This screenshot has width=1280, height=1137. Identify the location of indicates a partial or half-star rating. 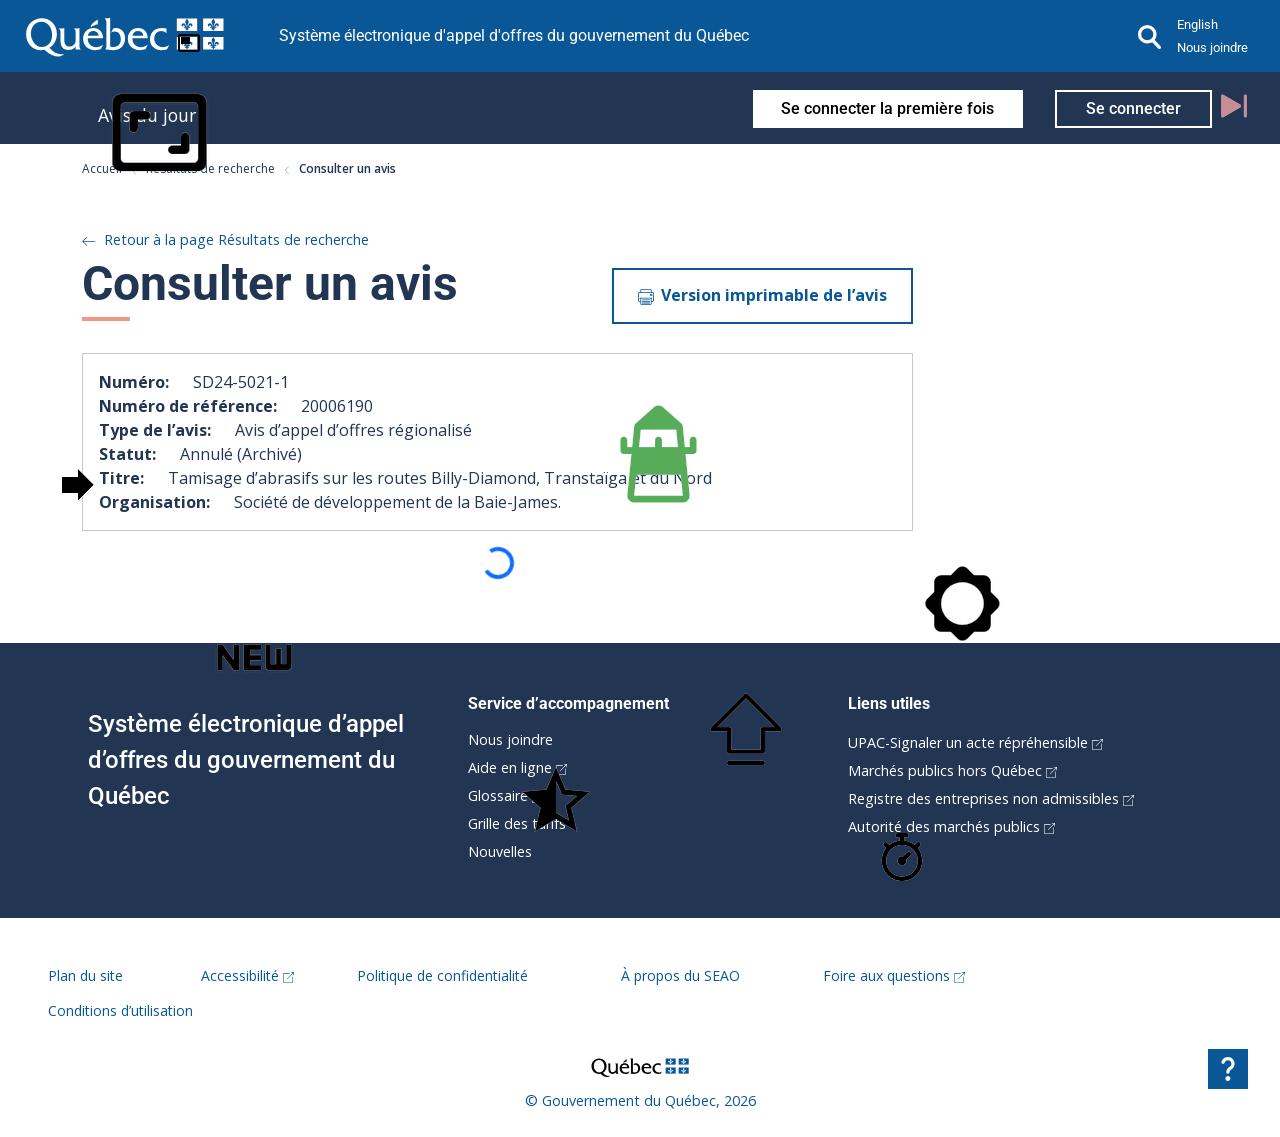
(556, 801).